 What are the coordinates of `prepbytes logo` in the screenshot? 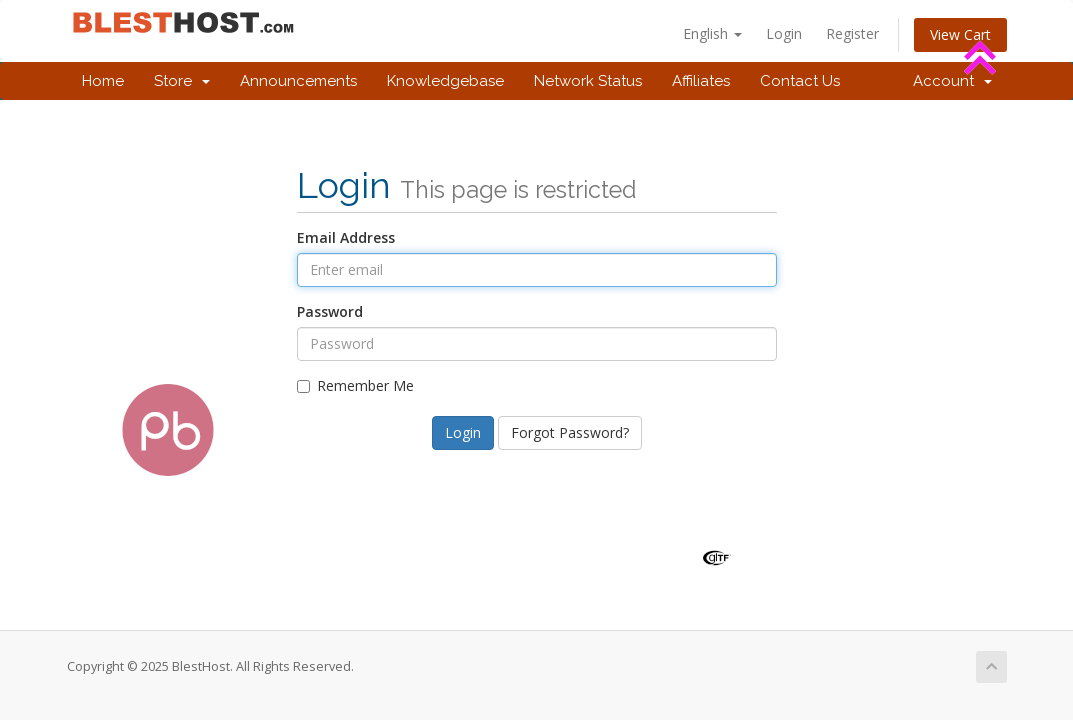 It's located at (168, 430).